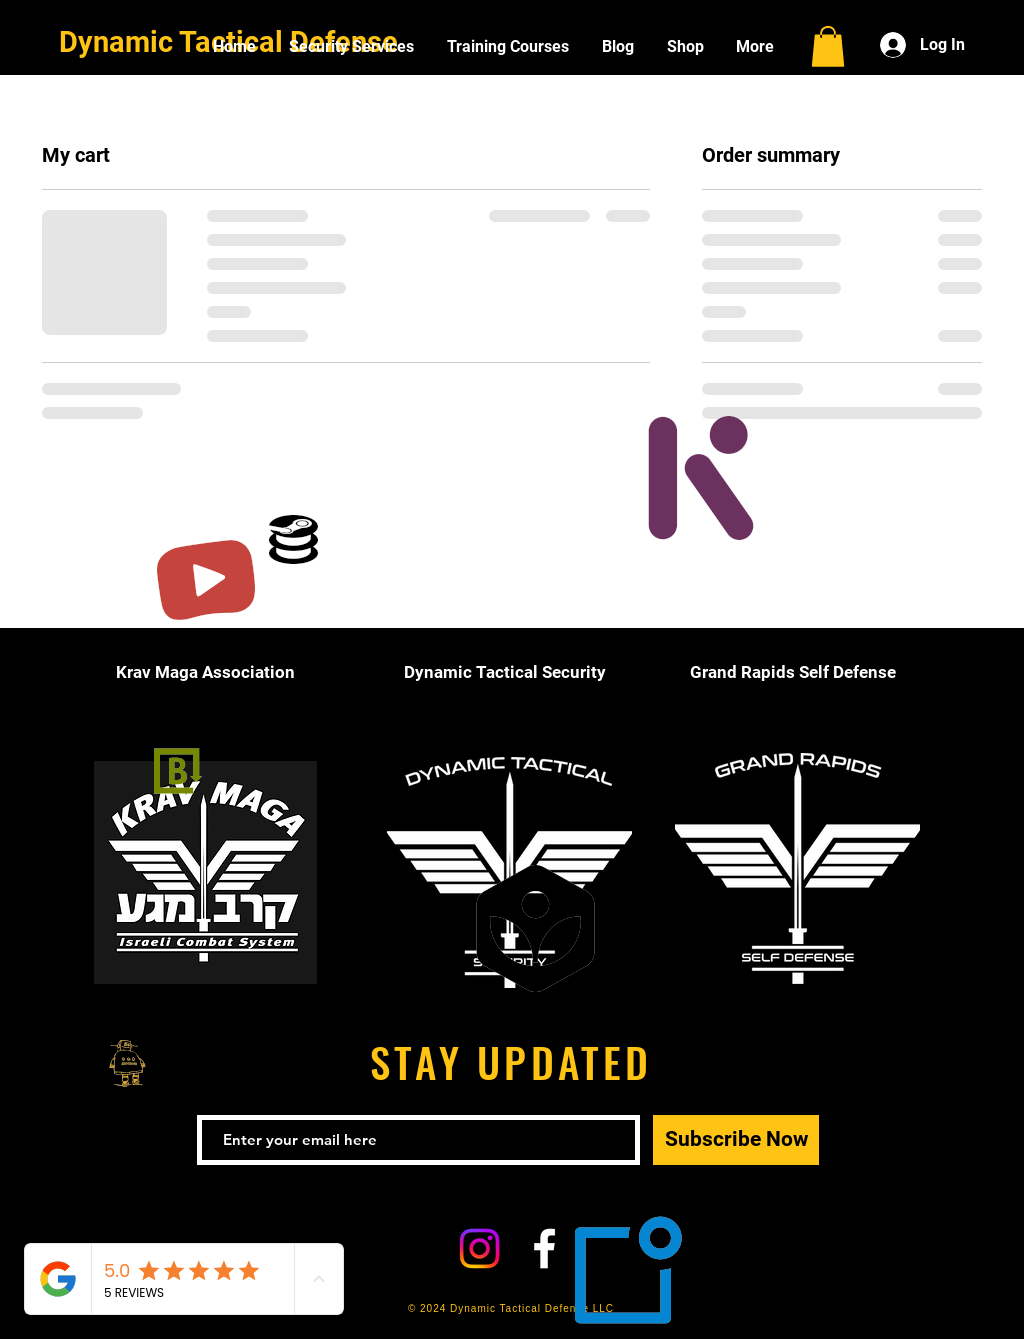 The width and height of the screenshot is (1024, 1339). I want to click on open YouTube Kids app, so click(206, 580).